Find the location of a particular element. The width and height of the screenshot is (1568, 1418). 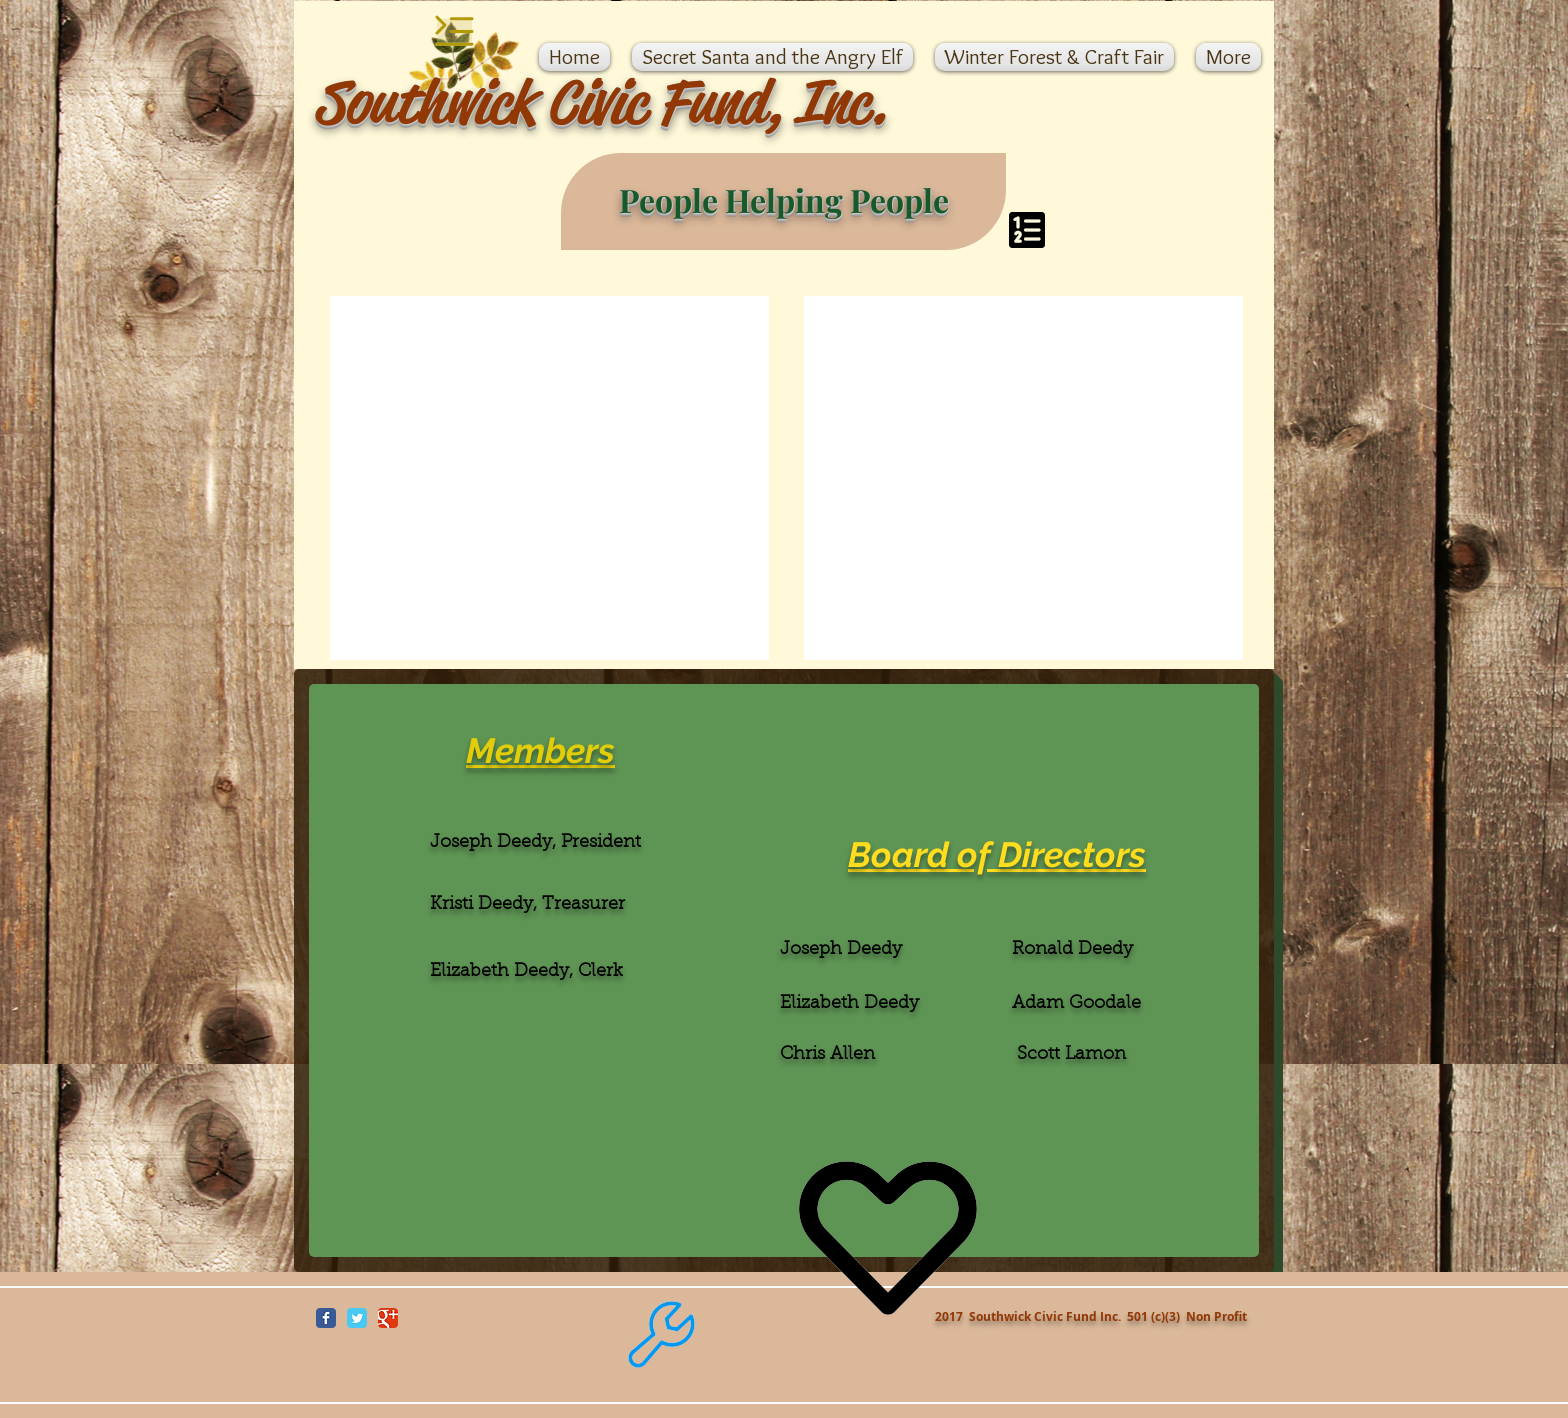

access settings or preferences is located at coordinates (661, 1334).